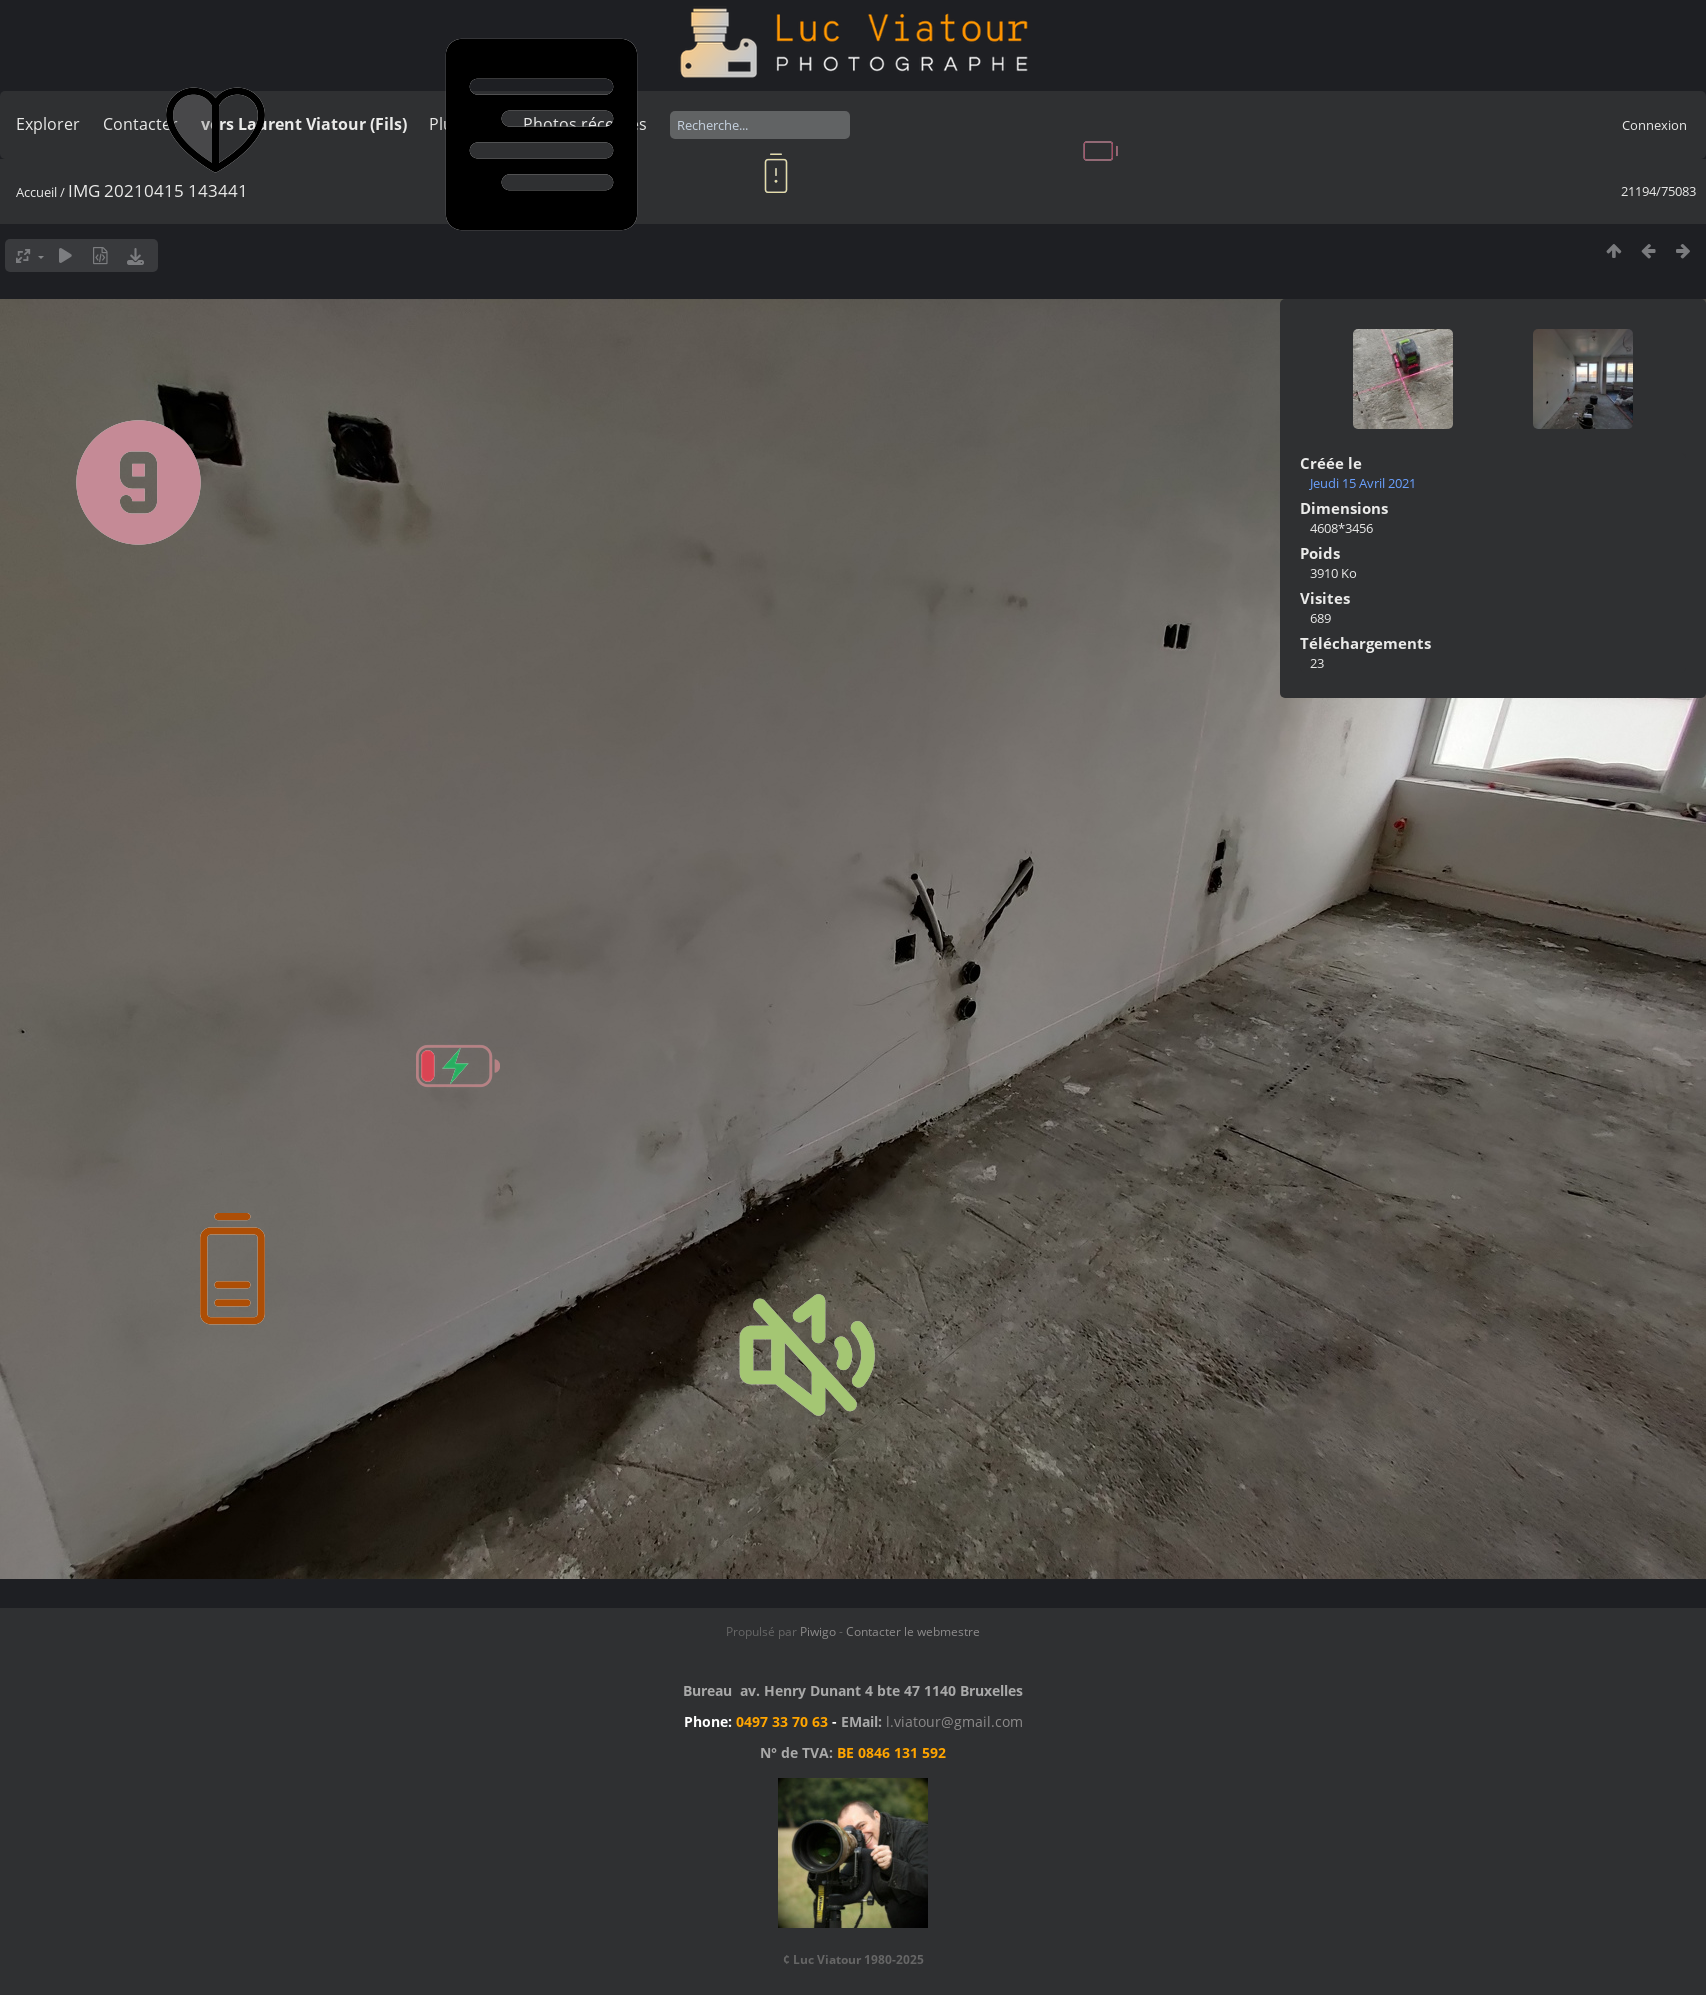  I want to click on indicates battery is critically low but currently charging, so click(458, 1066).